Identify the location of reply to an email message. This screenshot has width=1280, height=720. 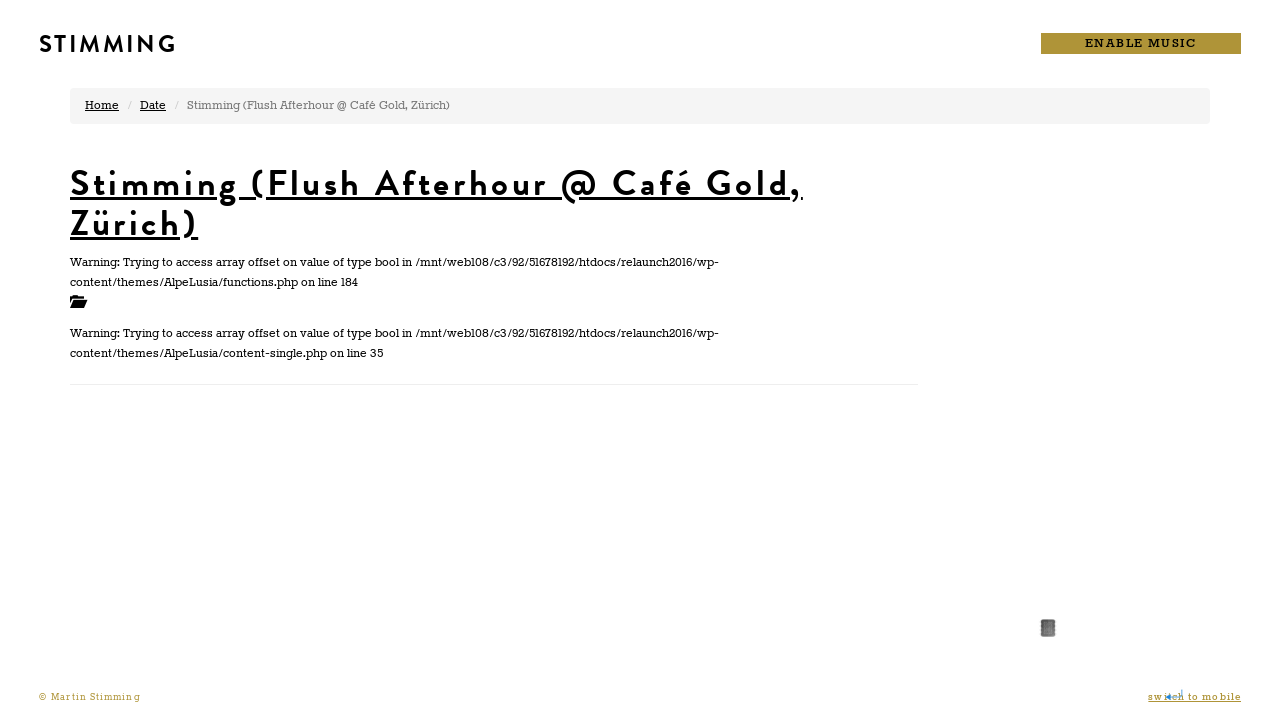
(1173, 693).